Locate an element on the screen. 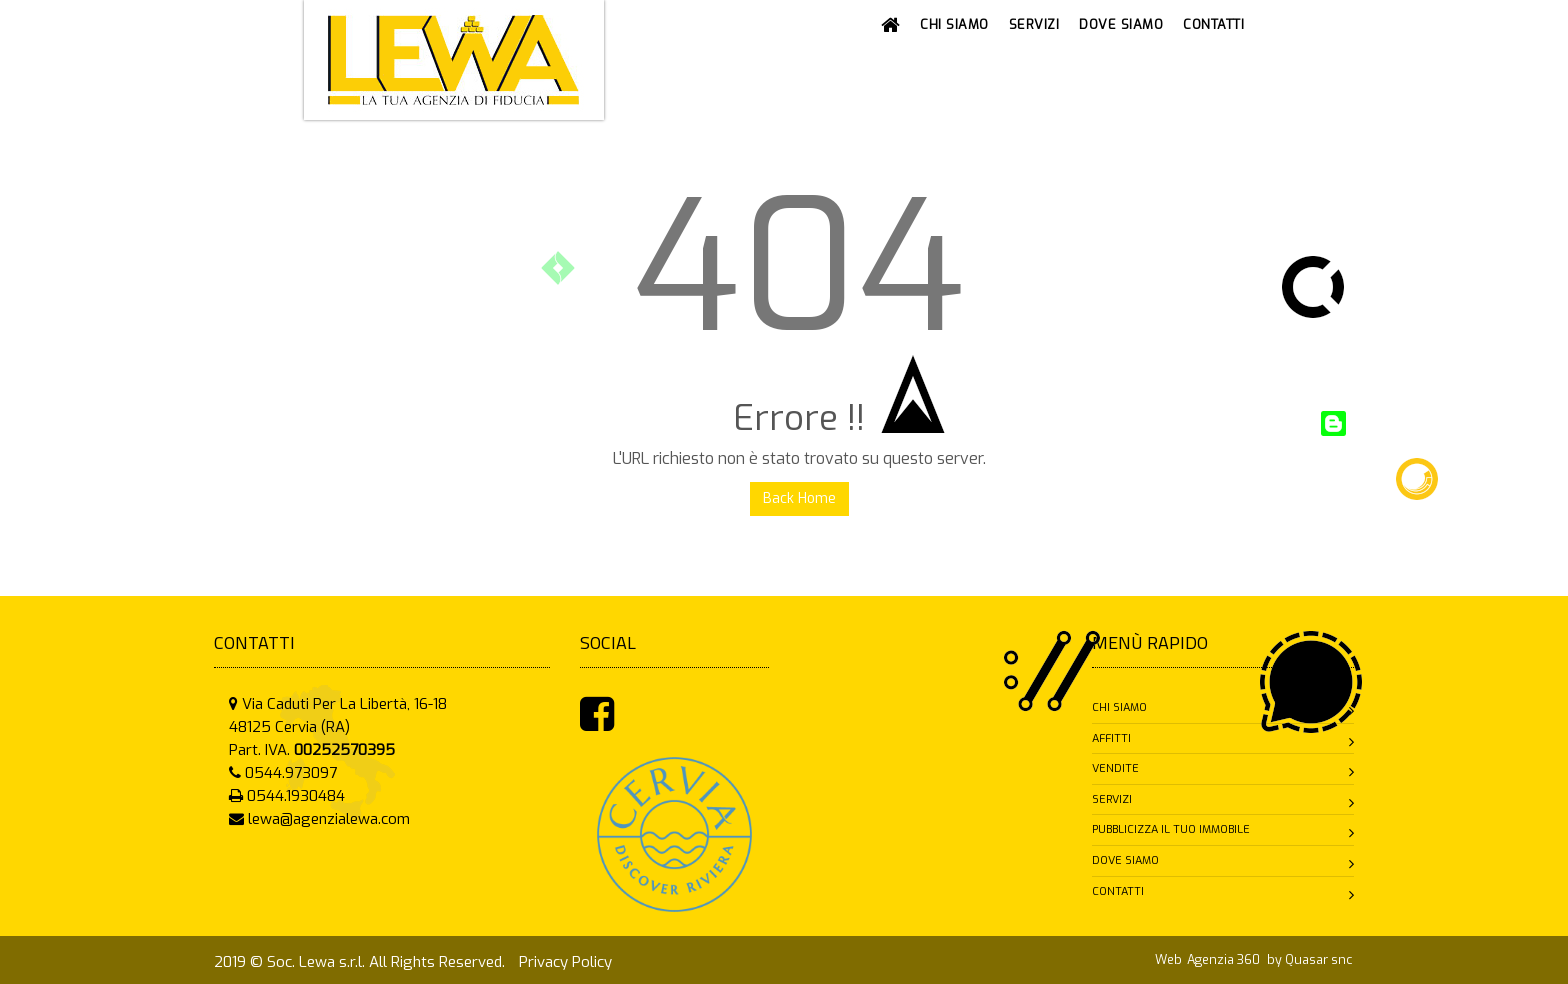 The height and width of the screenshot is (984, 1568). sitecore branding or logo identifier is located at coordinates (1417, 479).